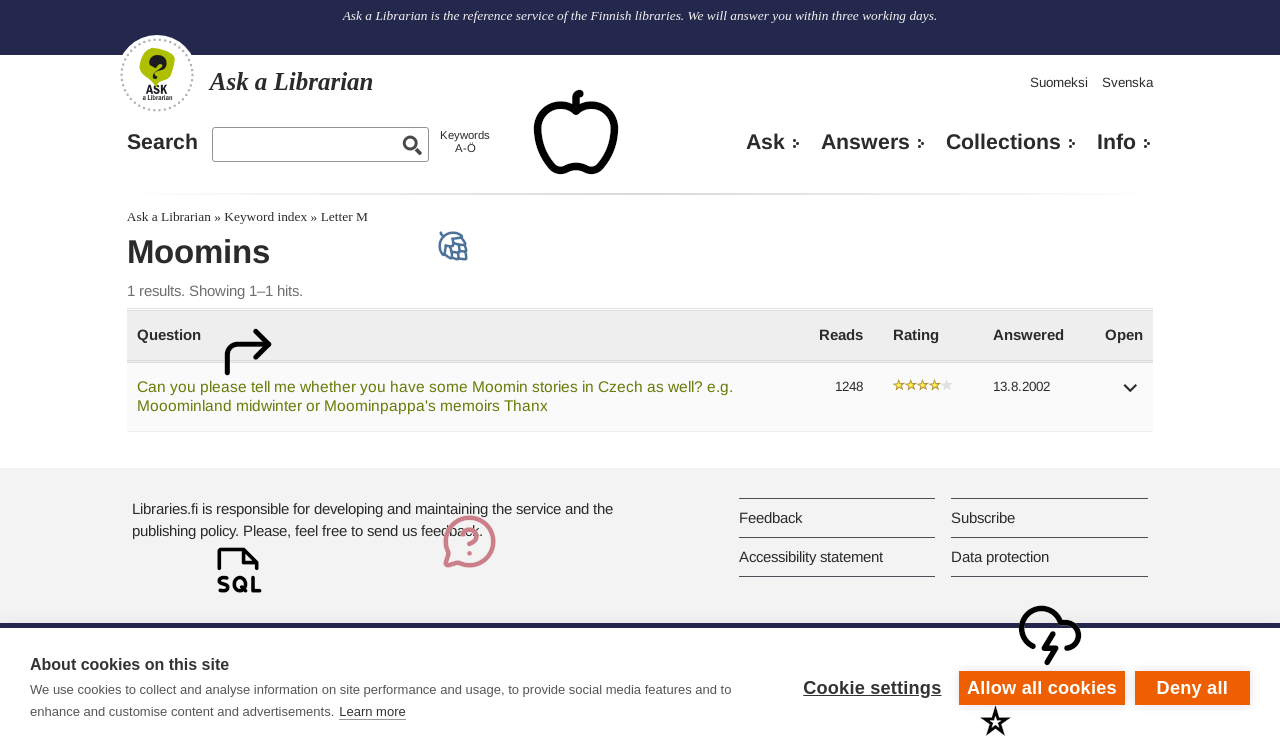 The height and width of the screenshot is (748, 1280). I want to click on rate or review an item, so click(995, 720).